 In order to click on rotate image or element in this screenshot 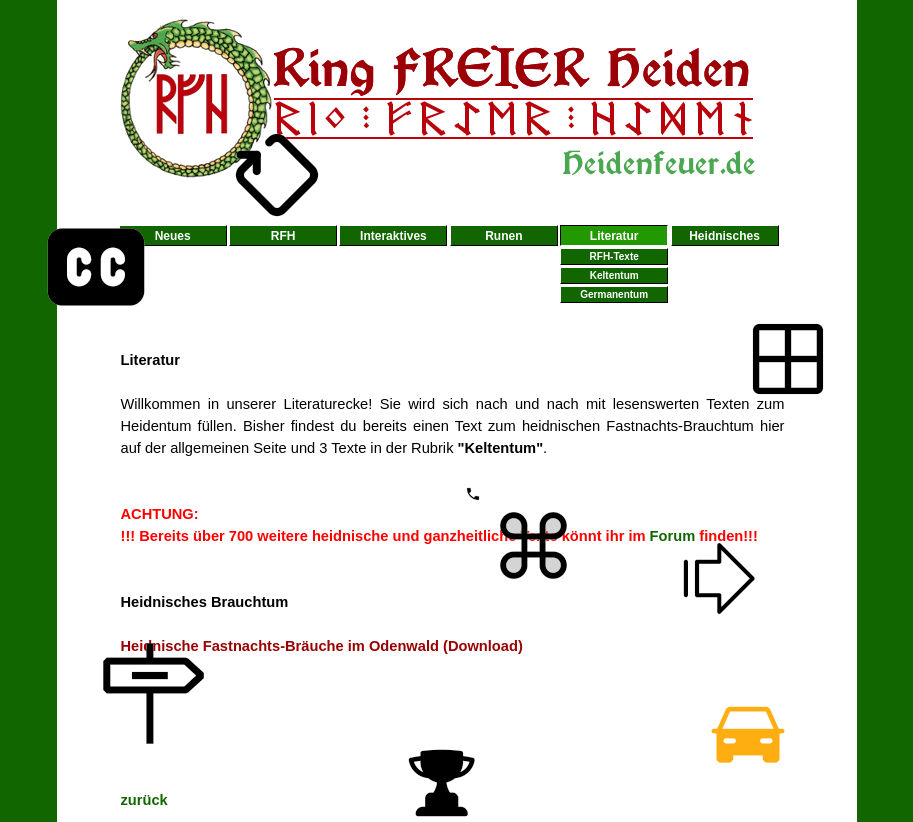, I will do `click(277, 175)`.